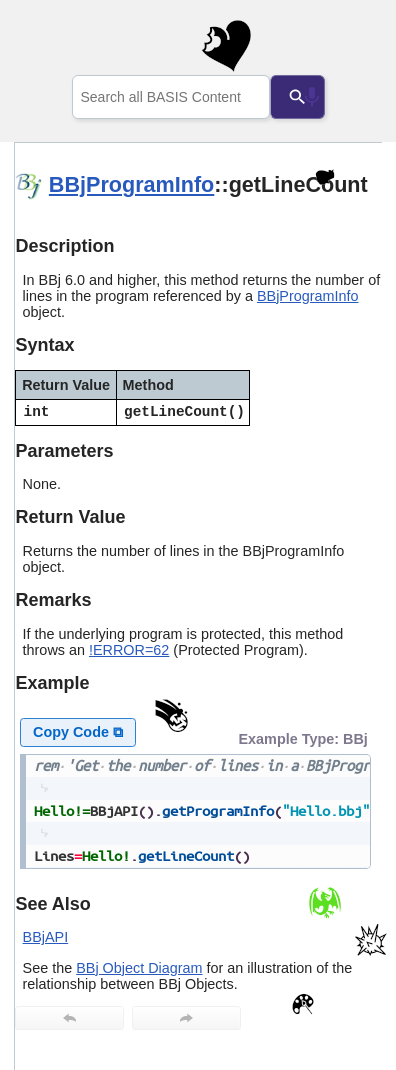 The width and height of the screenshot is (396, 1070). I want to click on indicates an unstable or volatile attack in-game, so click(171, 715).